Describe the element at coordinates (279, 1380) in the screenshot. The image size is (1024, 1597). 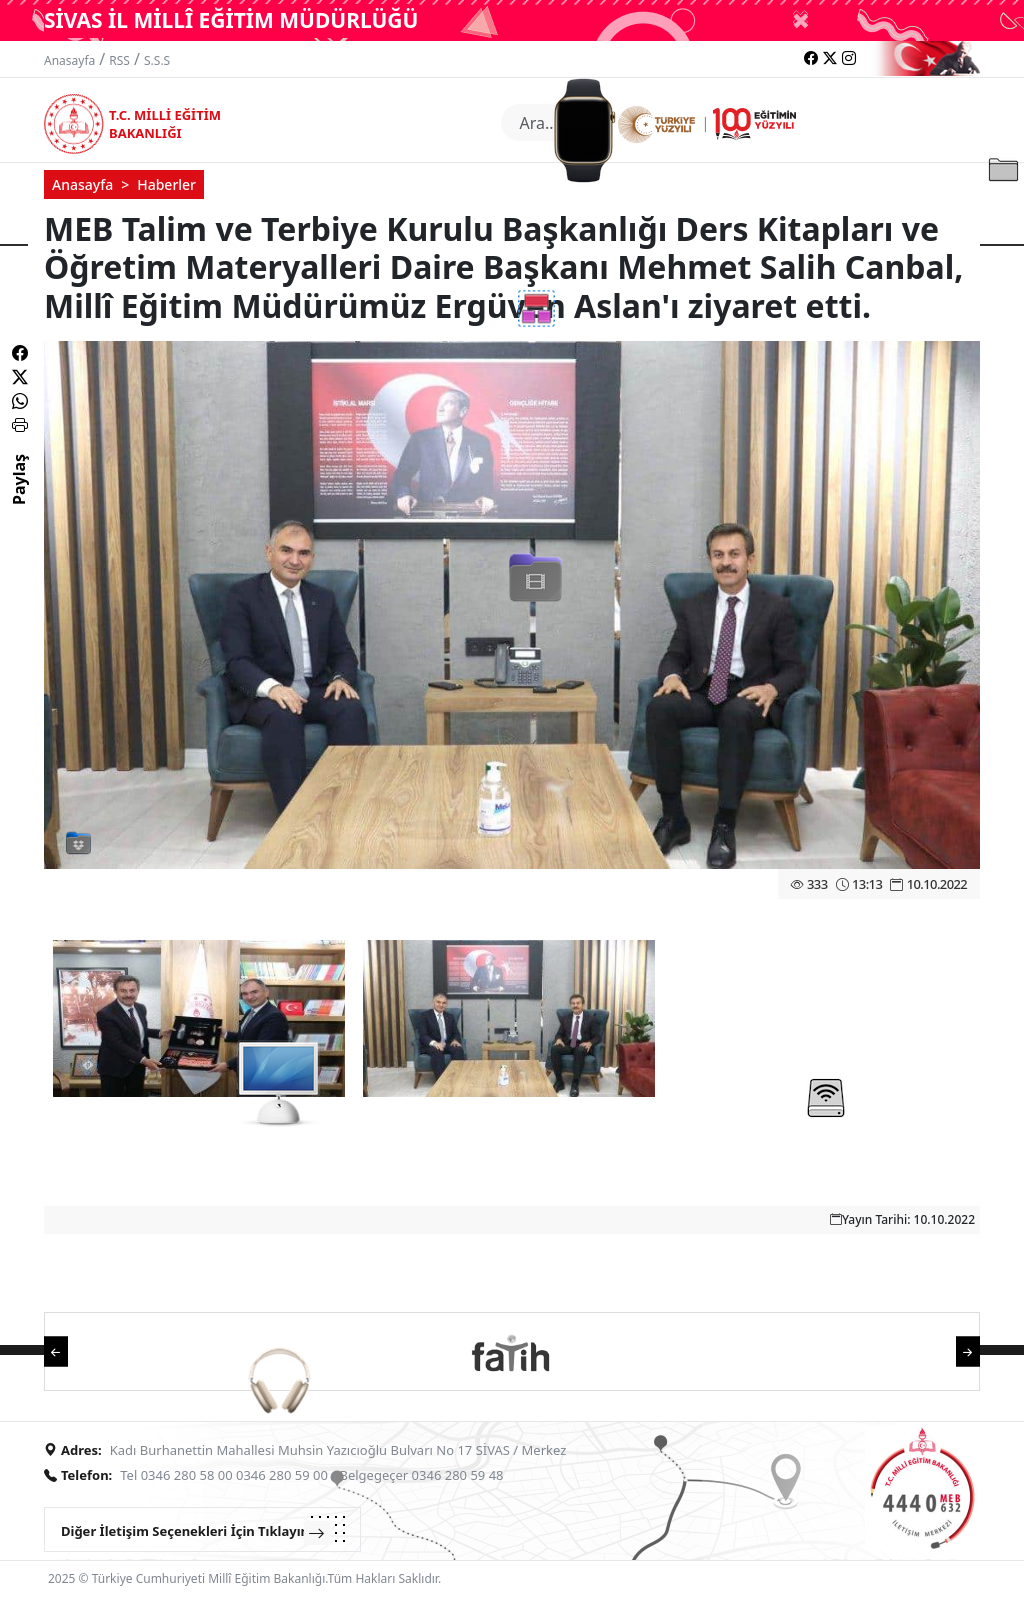
I see `apple airpods max headphones` at that location.